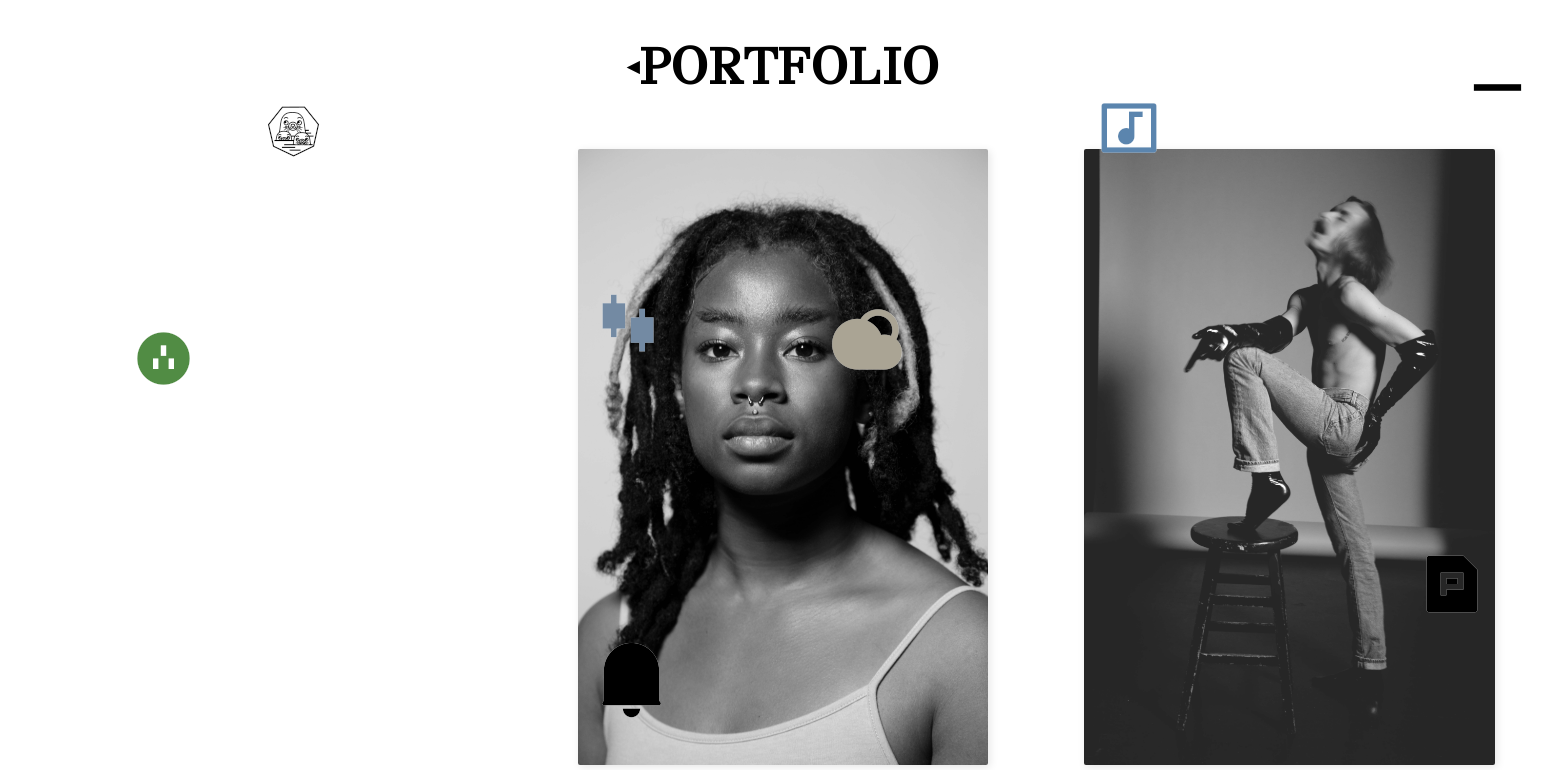  I want to click on view notifications, so click(631, 677).